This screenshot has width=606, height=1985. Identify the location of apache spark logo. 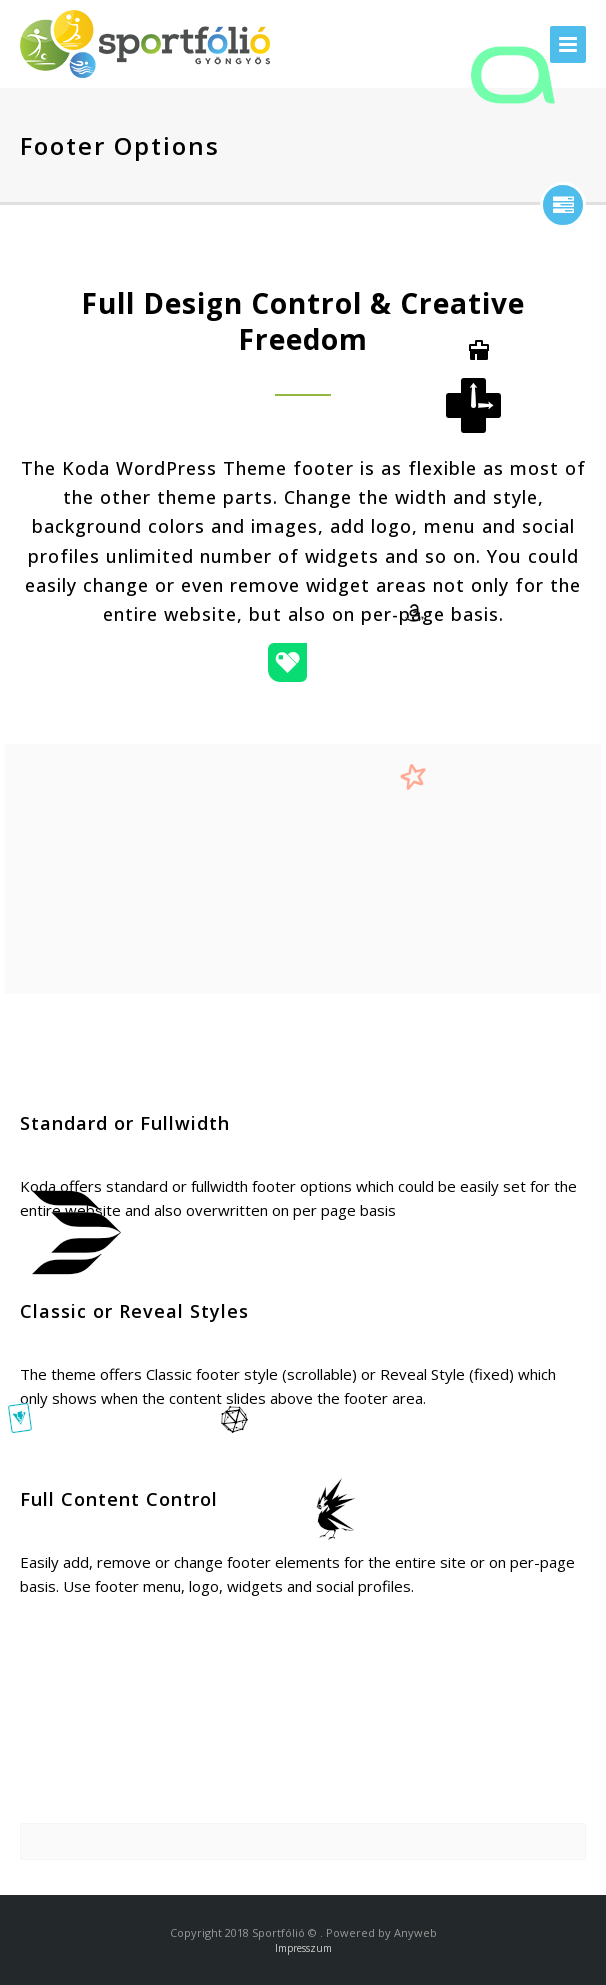
(413, 777).